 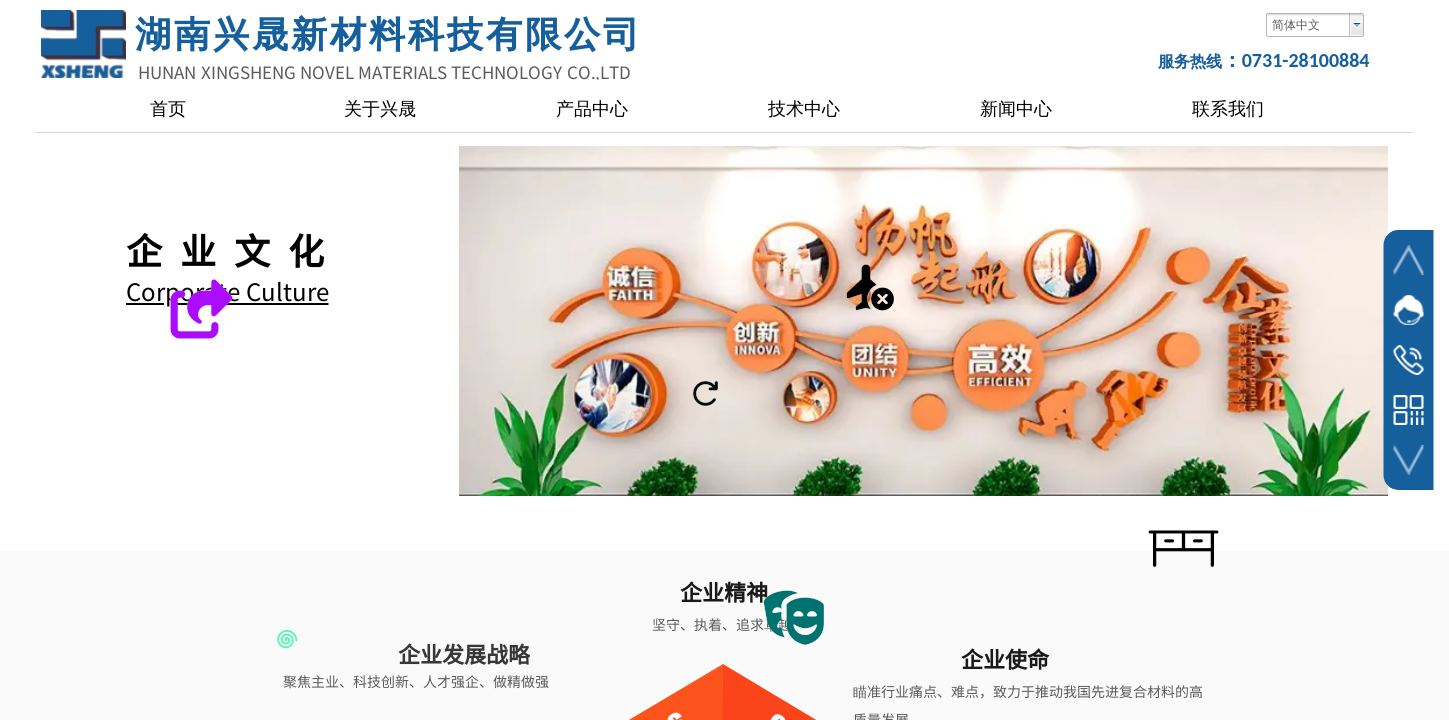 What do you see at coordinates (286, 639) in the screenshot?
I see `indicates loading or processing in progress` at bounding box center [286, 639].